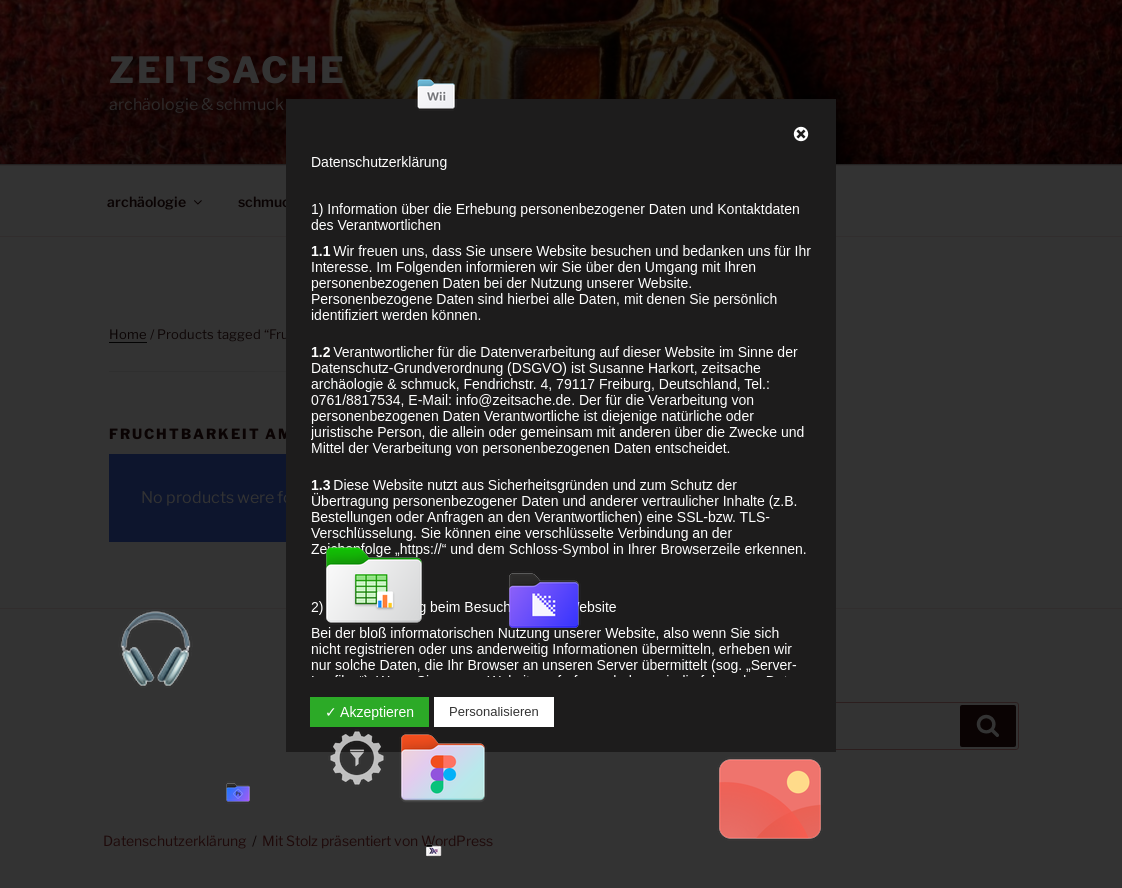 The width and height of the screenshot is (1122, 888). I want to click on open figma project files folder, so click(442, 769).